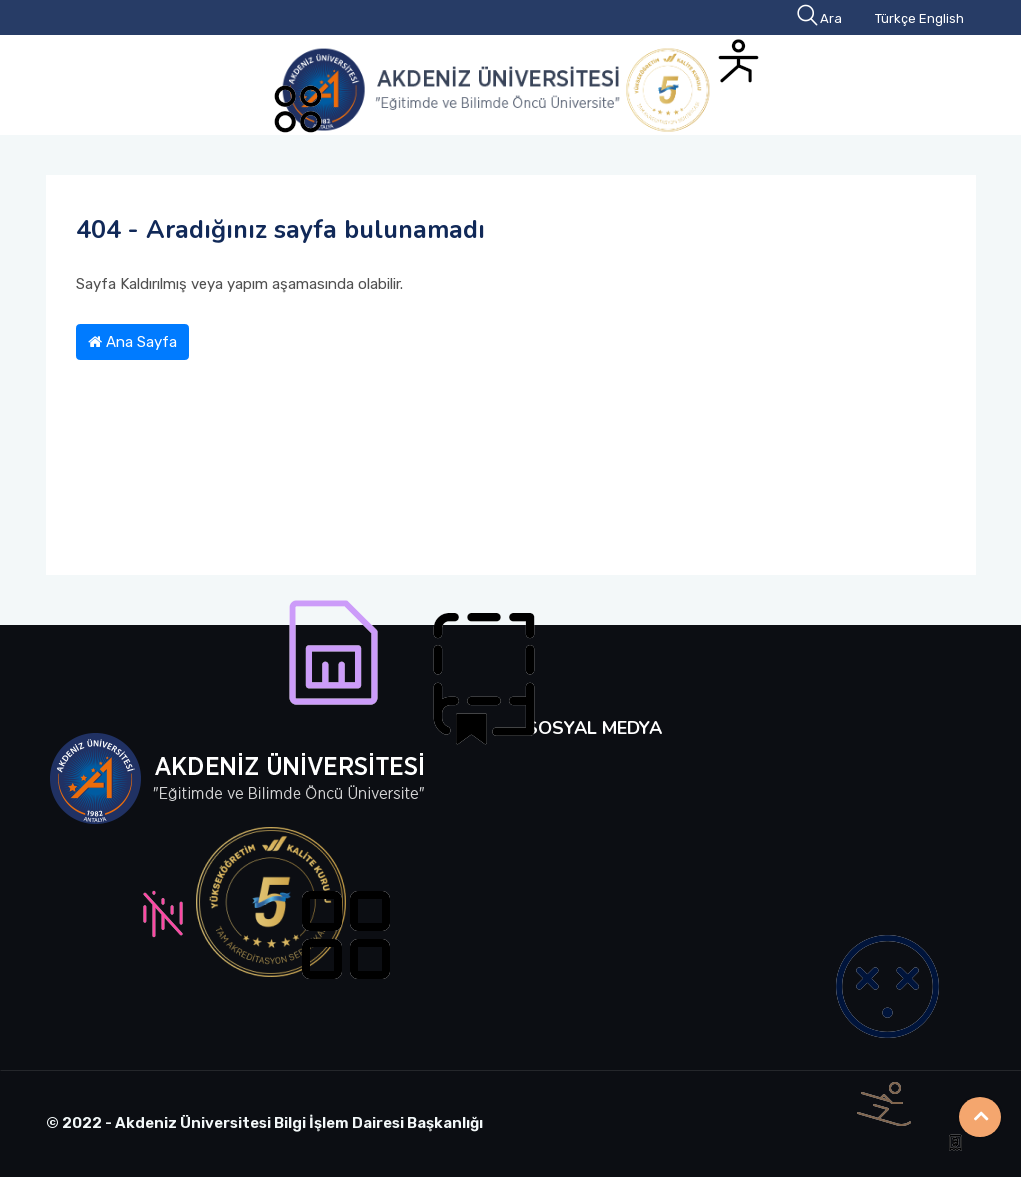 The height and width of the screenshot is (1177, 1021). Describe the element at coordinates (887, 986) in the screenshot. I see `indicates an error or failed action` at that location.